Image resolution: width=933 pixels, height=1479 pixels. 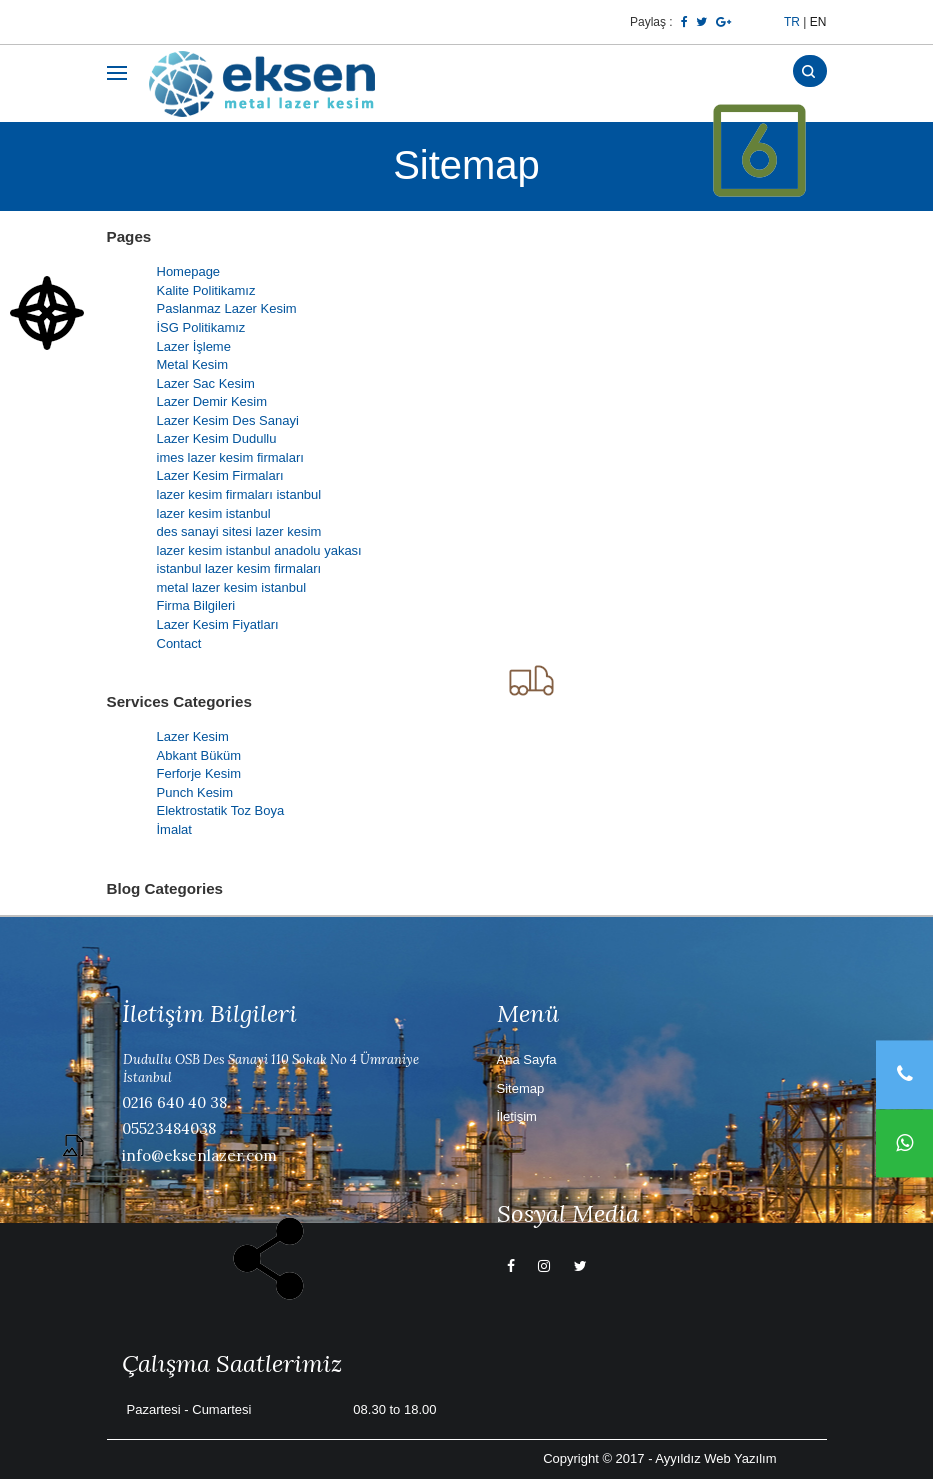 What do you see at coordinates (74, 1145) in the screenshot?
I see `view image file` at bounding box center [74, 1145].